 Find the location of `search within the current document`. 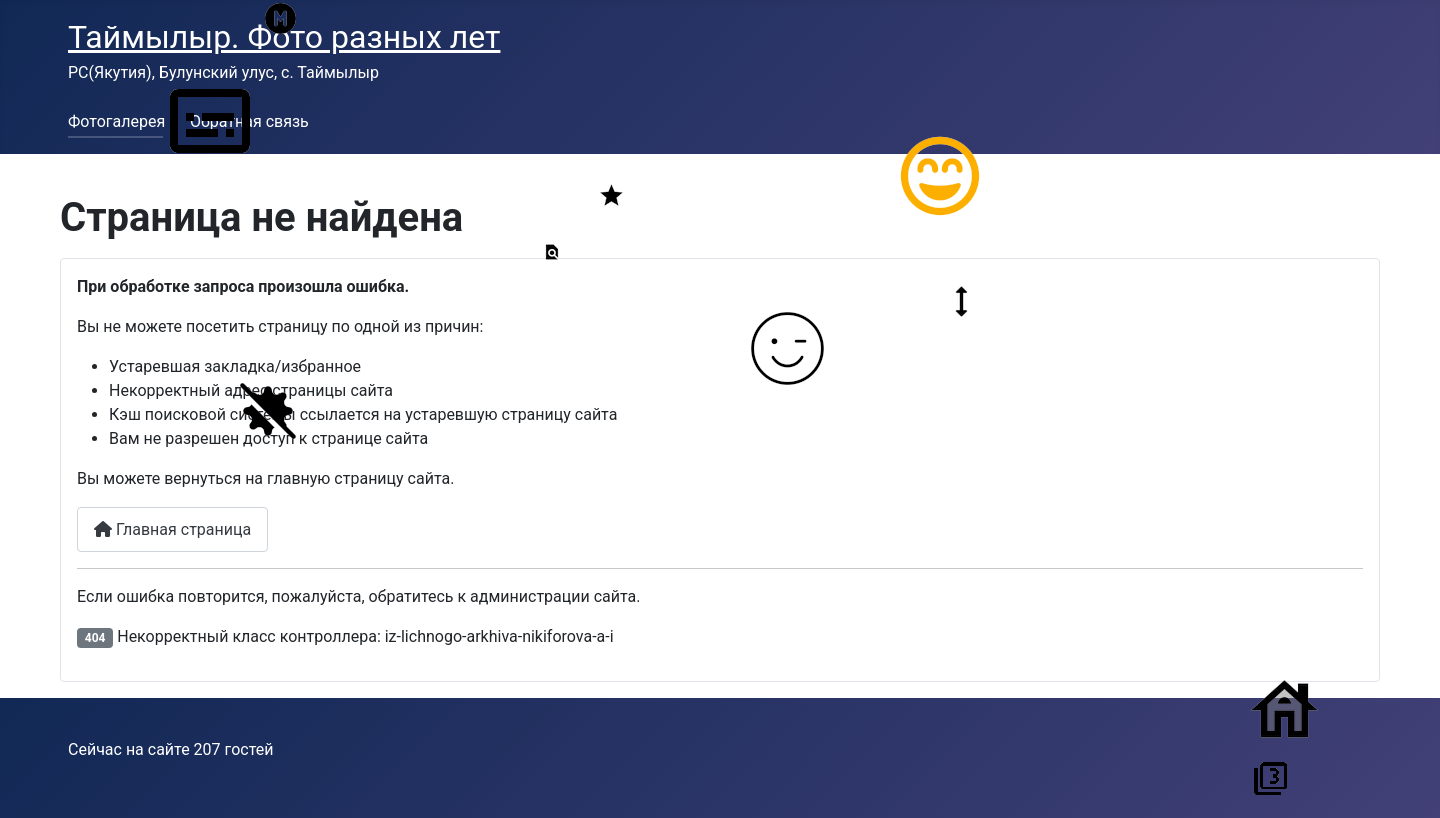

search within the current document is located at coordinates (552, 252).